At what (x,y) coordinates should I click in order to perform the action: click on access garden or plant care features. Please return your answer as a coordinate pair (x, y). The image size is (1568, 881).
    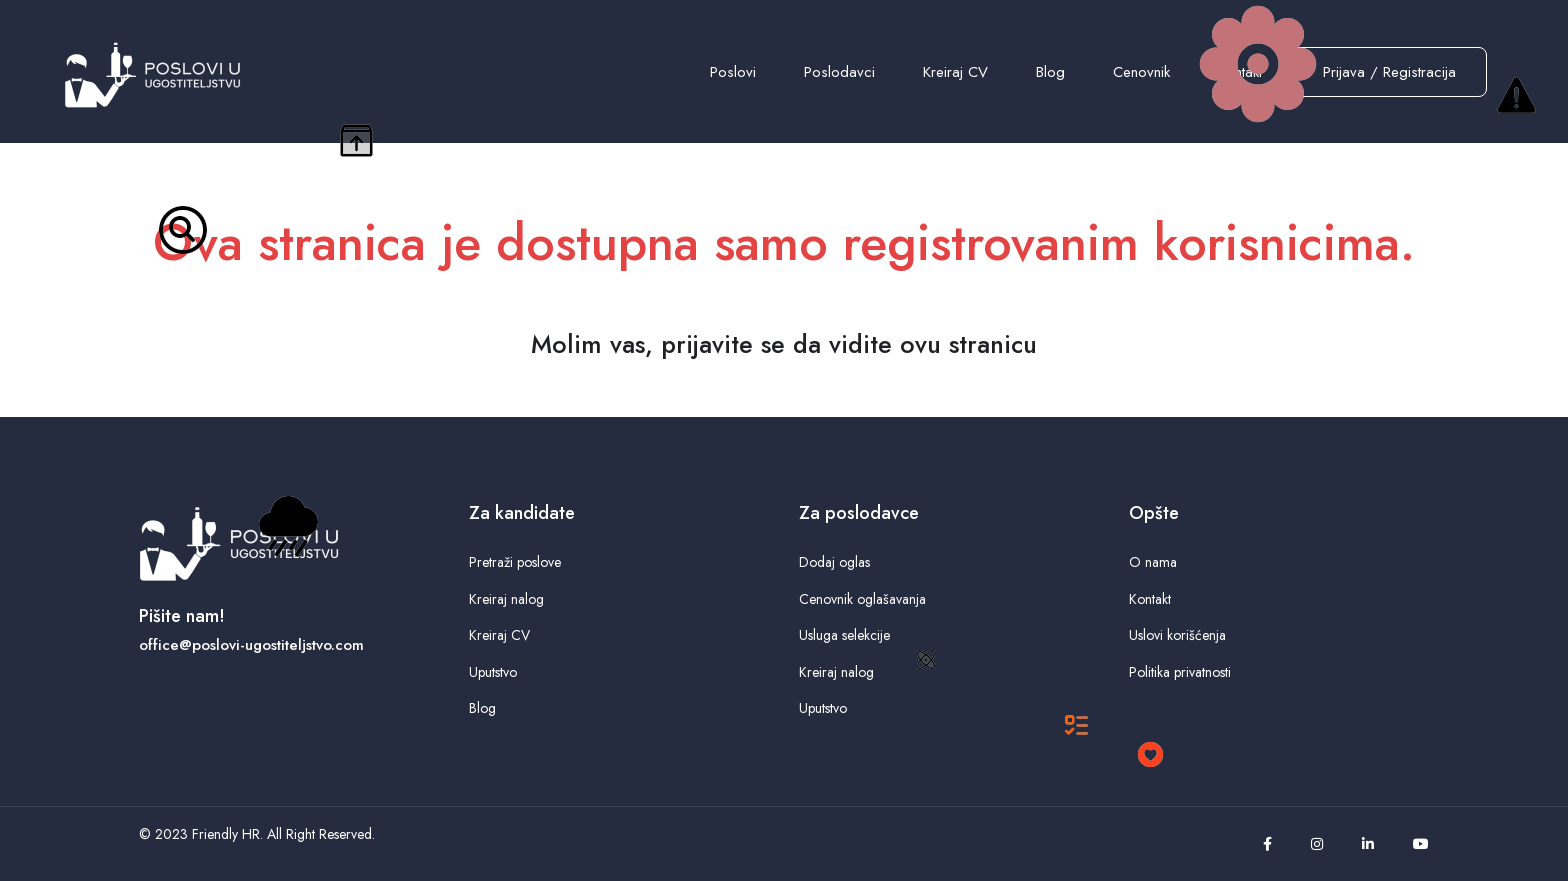
    Looking at the image, I should click on (1258, 64).